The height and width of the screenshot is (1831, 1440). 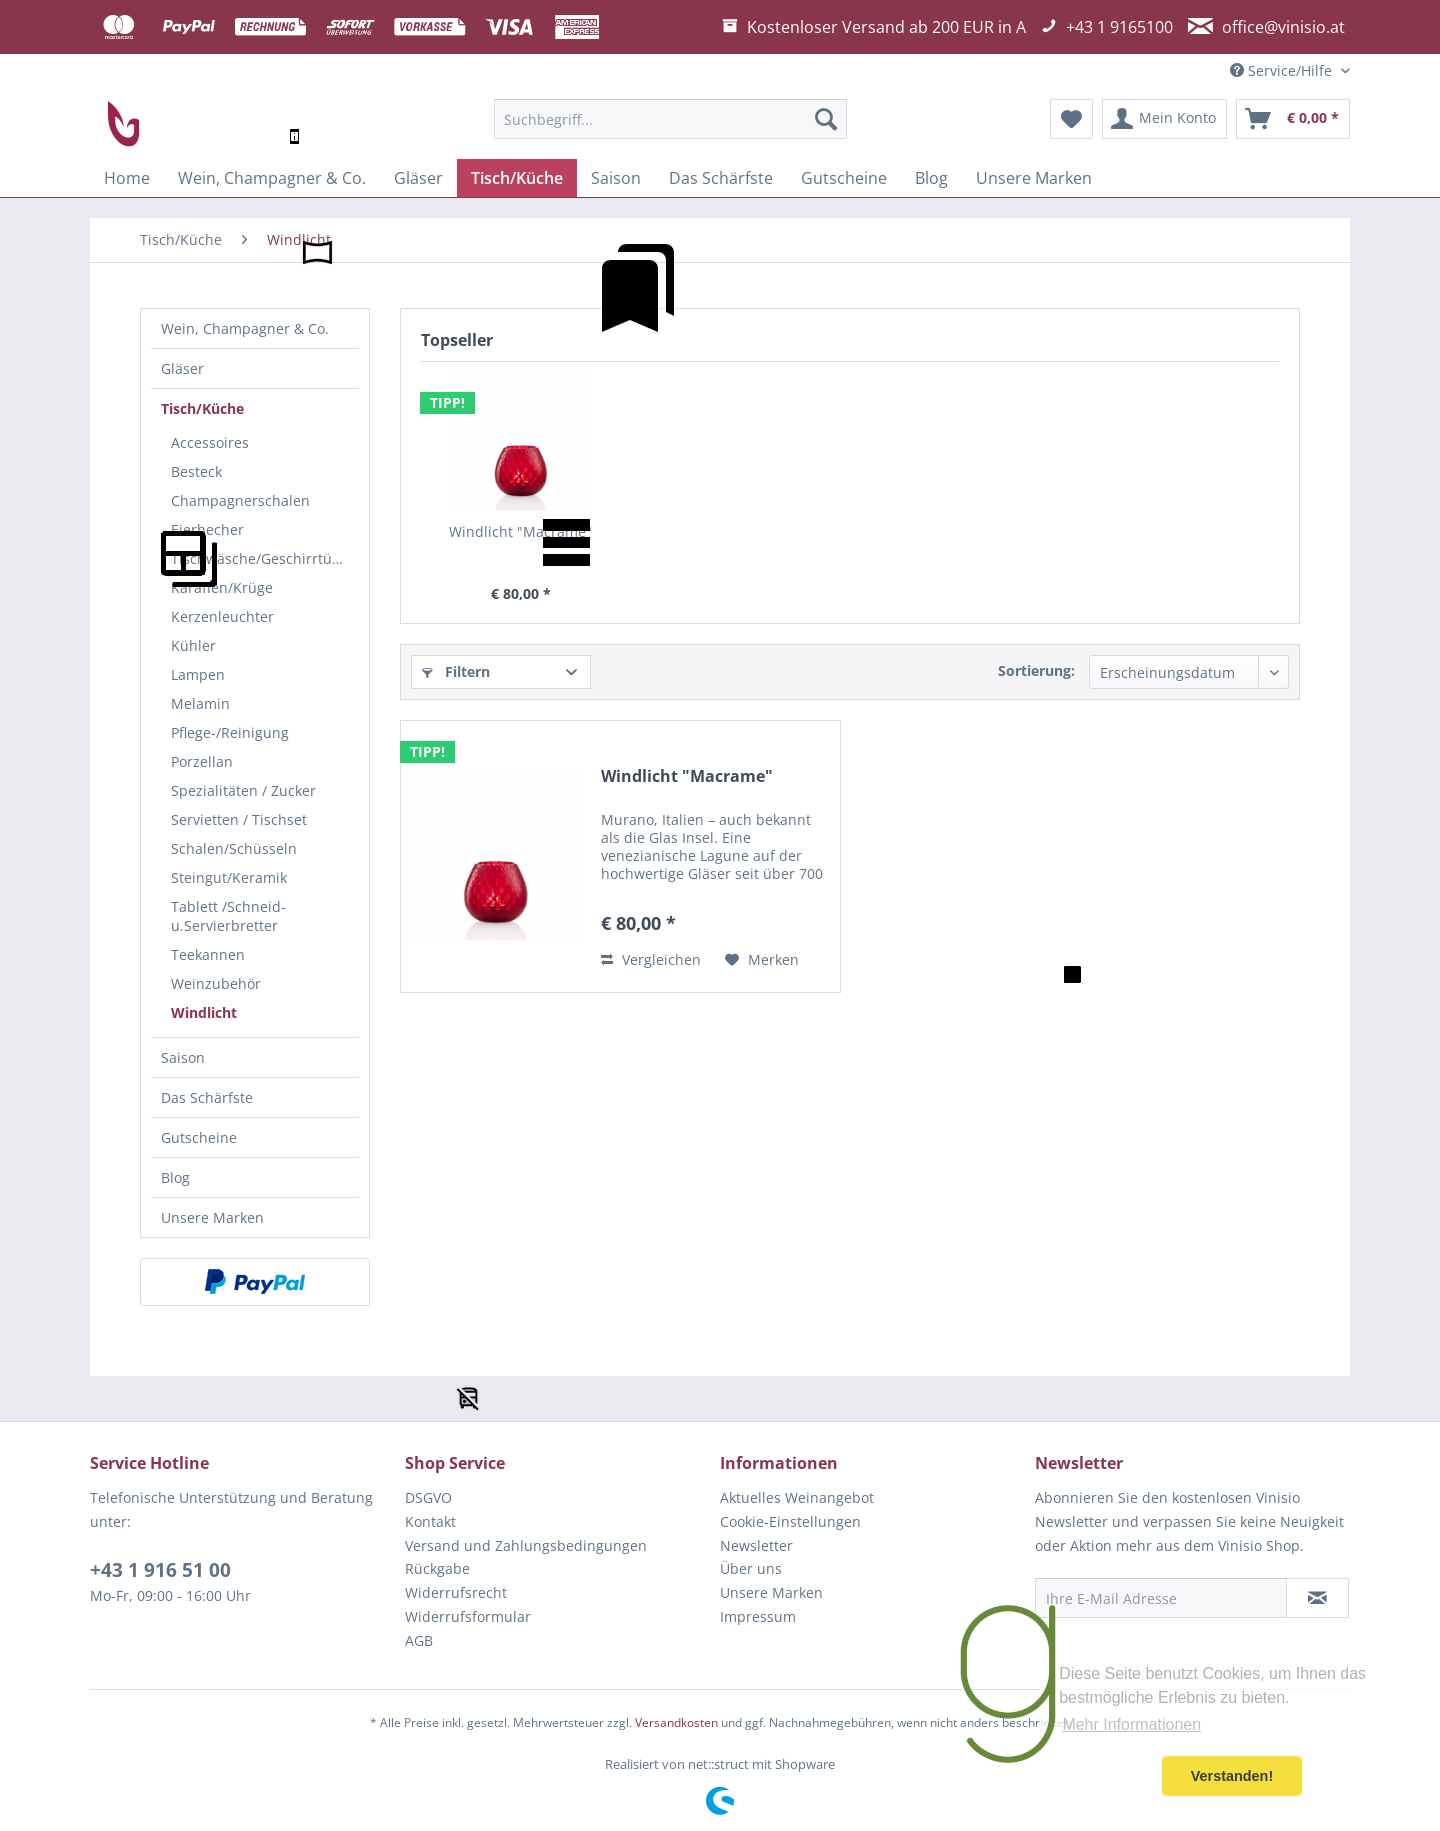 I want to click on open Goodreads app, so click(x=1008, y=1684).